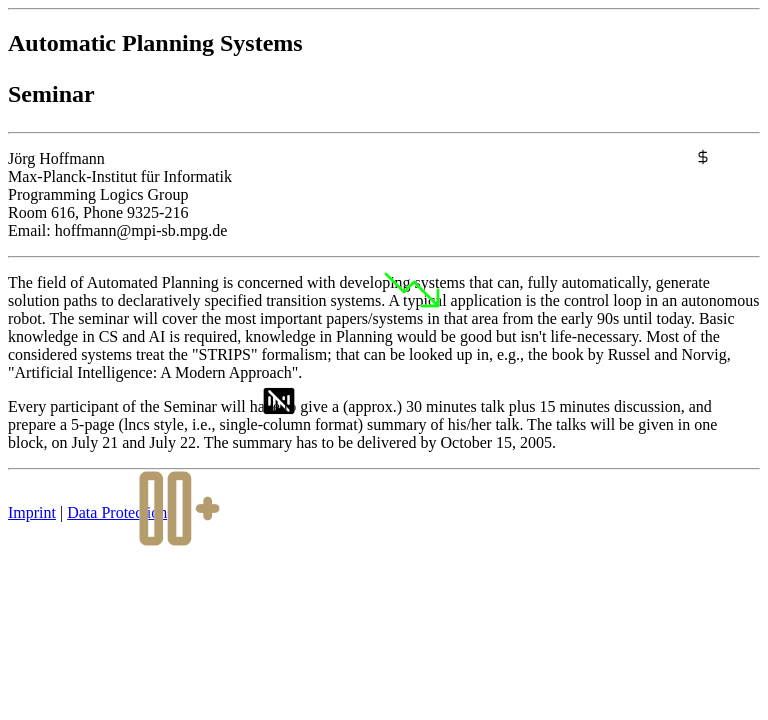  What do you see at coordinates (279, 401) in the screenshot?
I see `mute or disable audio input` at bounding box center [279, 401].